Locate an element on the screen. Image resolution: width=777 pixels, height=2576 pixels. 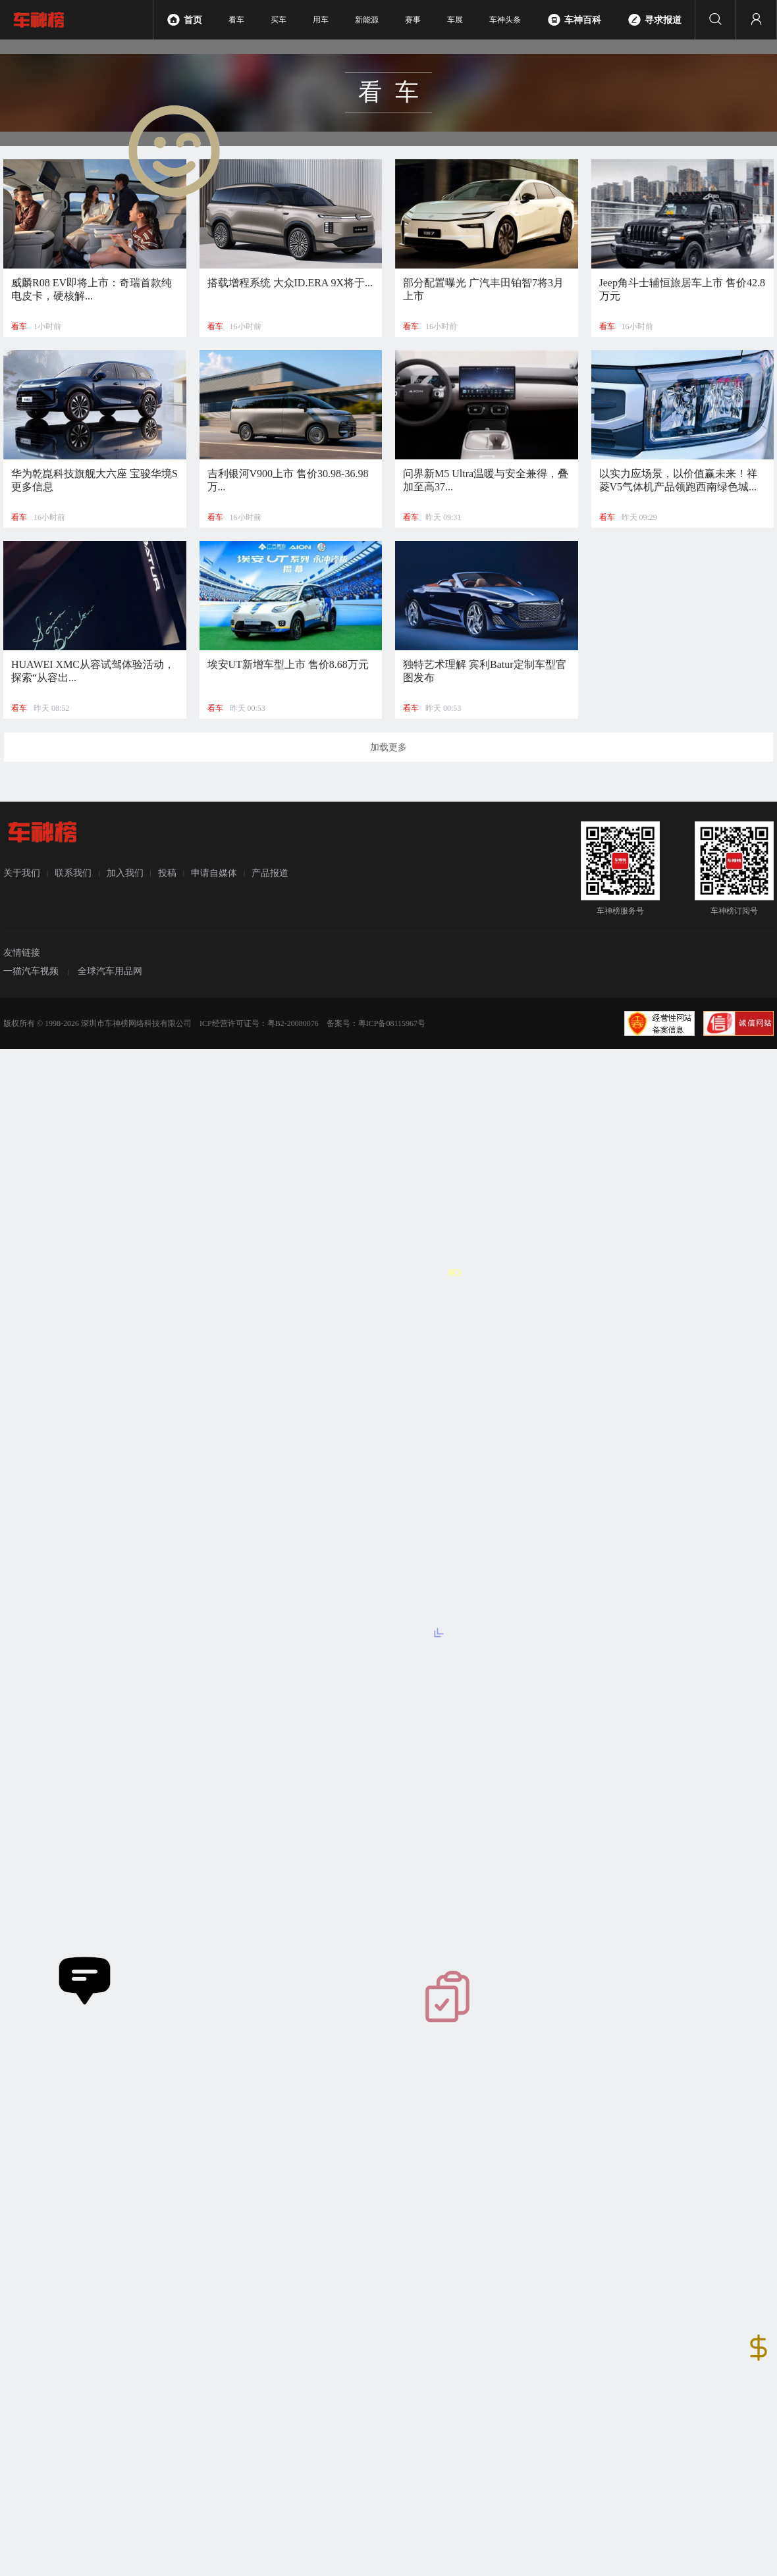
insert a winking emoji or emoticon is located at coordinates (174, 151).